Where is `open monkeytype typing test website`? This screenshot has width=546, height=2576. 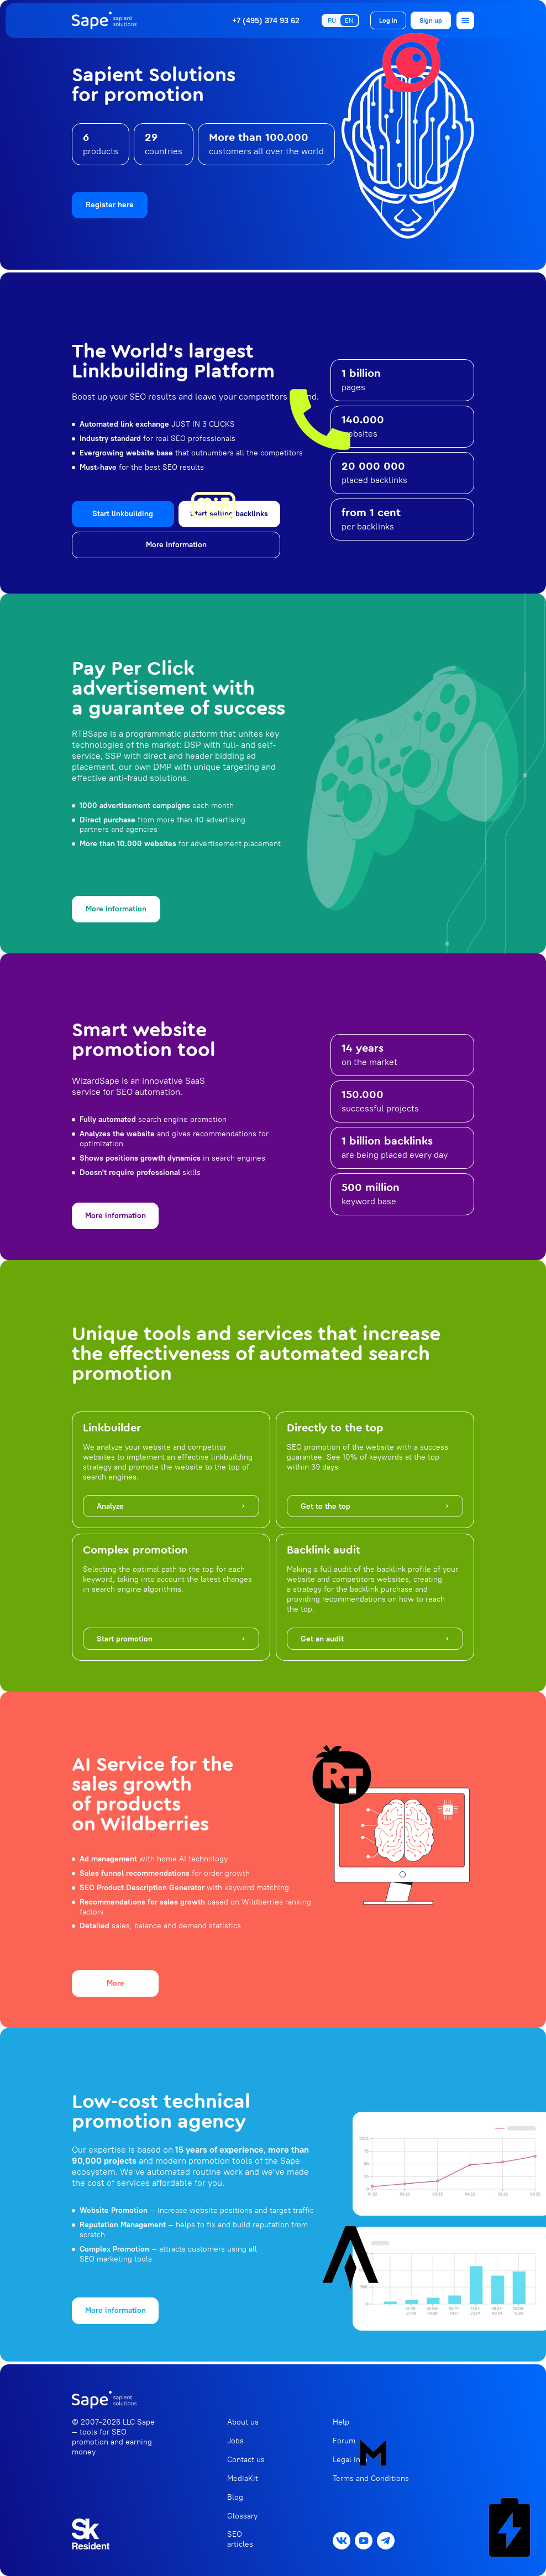
open monkeytype typing test website is located at coordinates (213, 505).